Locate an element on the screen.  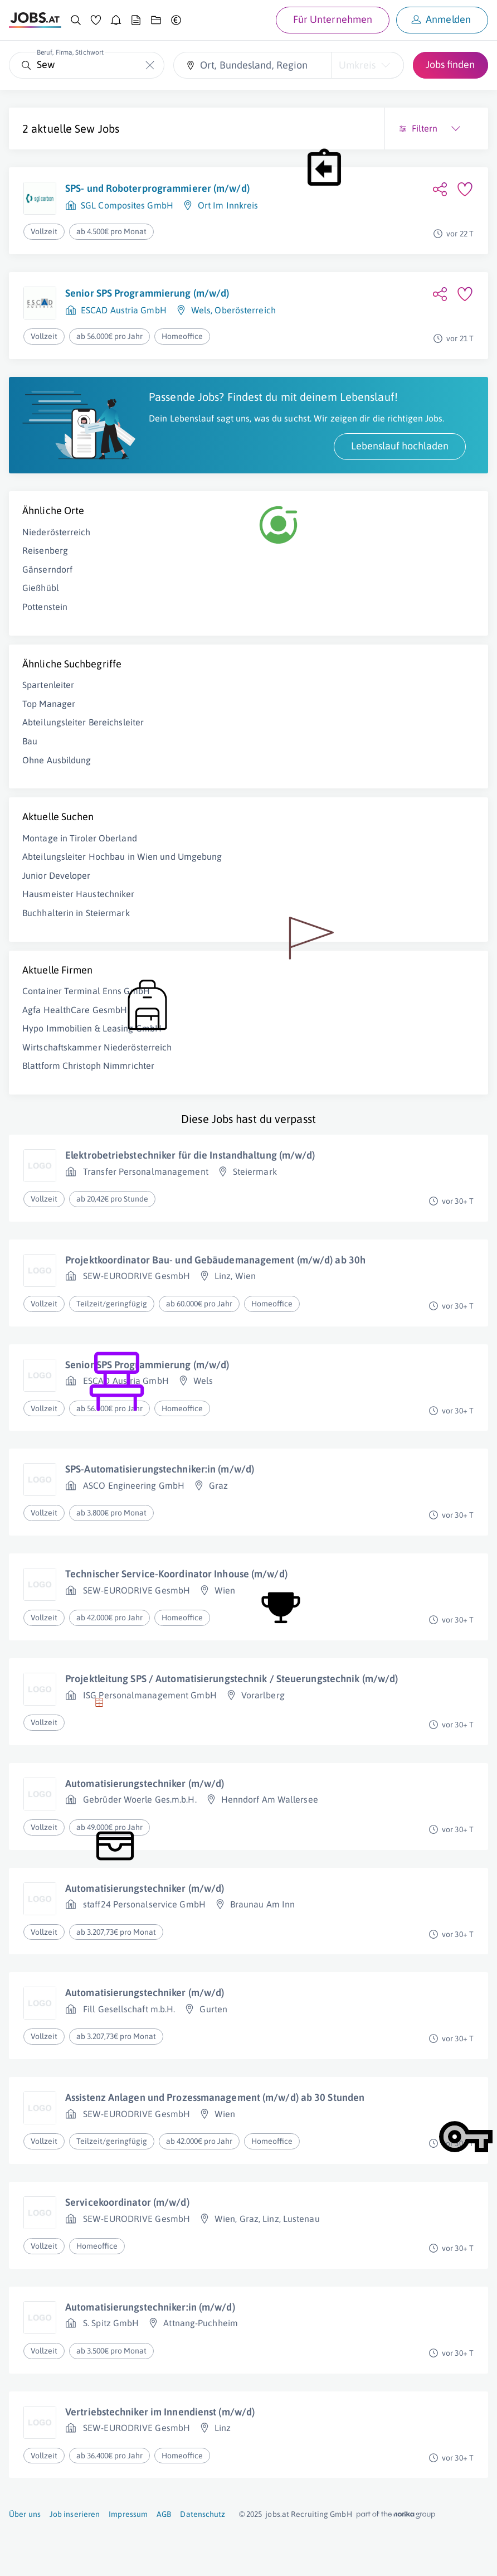
access your inventory or storage is located at coordinates (147, 1006).